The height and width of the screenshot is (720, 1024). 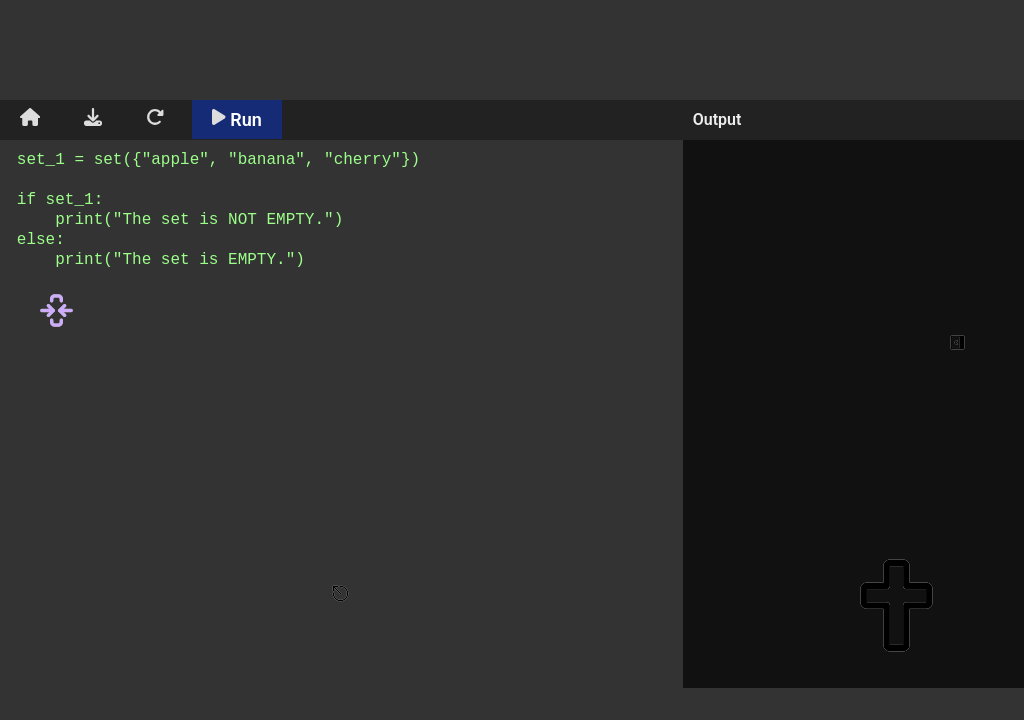 What do you see at coordinates (340, 593) in the screenshot?
I see `navigate back or return to previous screen` at bounding box center [340, 593].